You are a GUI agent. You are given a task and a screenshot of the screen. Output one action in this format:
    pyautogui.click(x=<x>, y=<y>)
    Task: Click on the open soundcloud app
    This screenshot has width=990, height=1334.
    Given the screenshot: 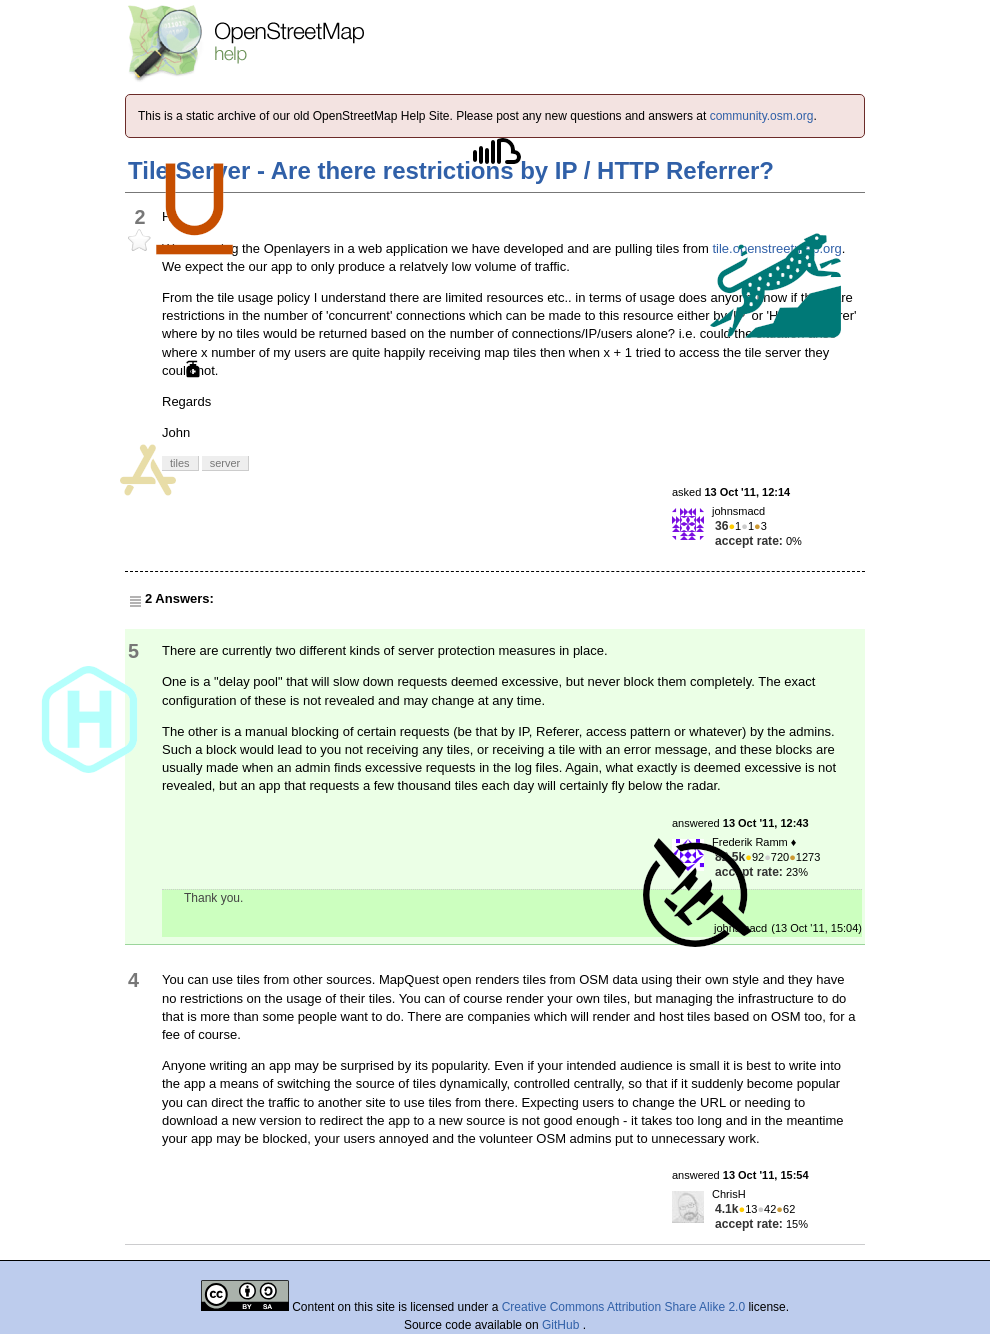 What is the action you would take?
    pyautogui.click(x=497, y=150)
    